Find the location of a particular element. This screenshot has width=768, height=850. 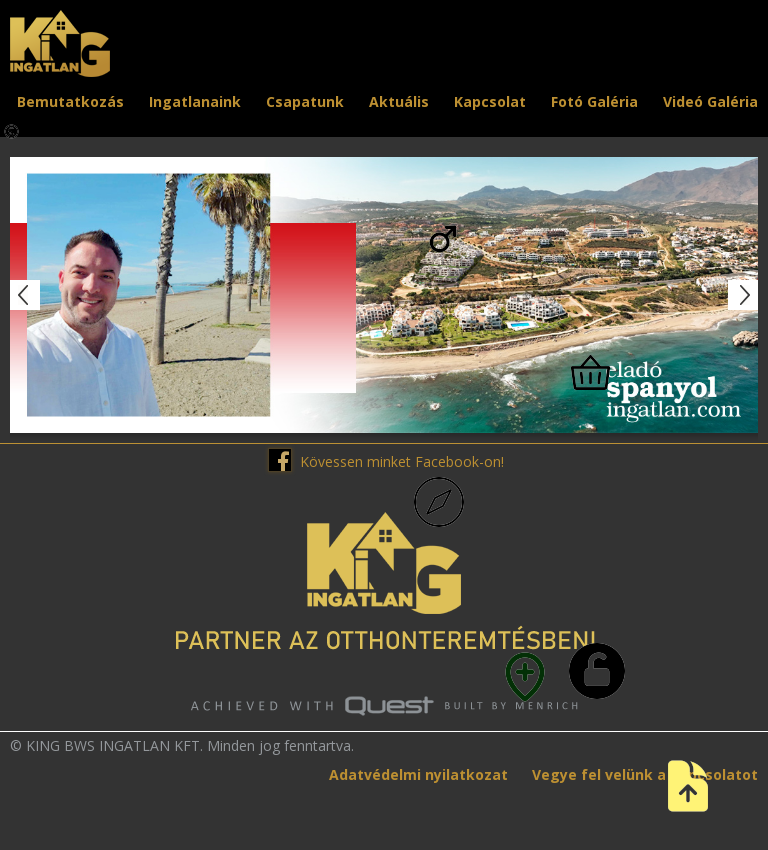

upload a document is located at coordinates (688, 786).